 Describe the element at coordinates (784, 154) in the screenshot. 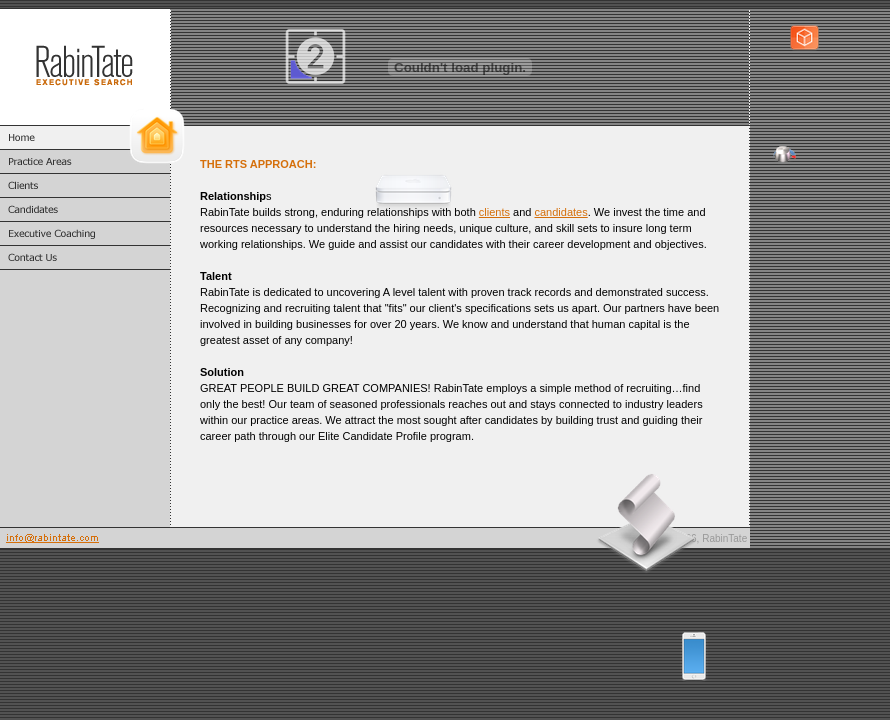

I see `adjust system audio volume` at that location.